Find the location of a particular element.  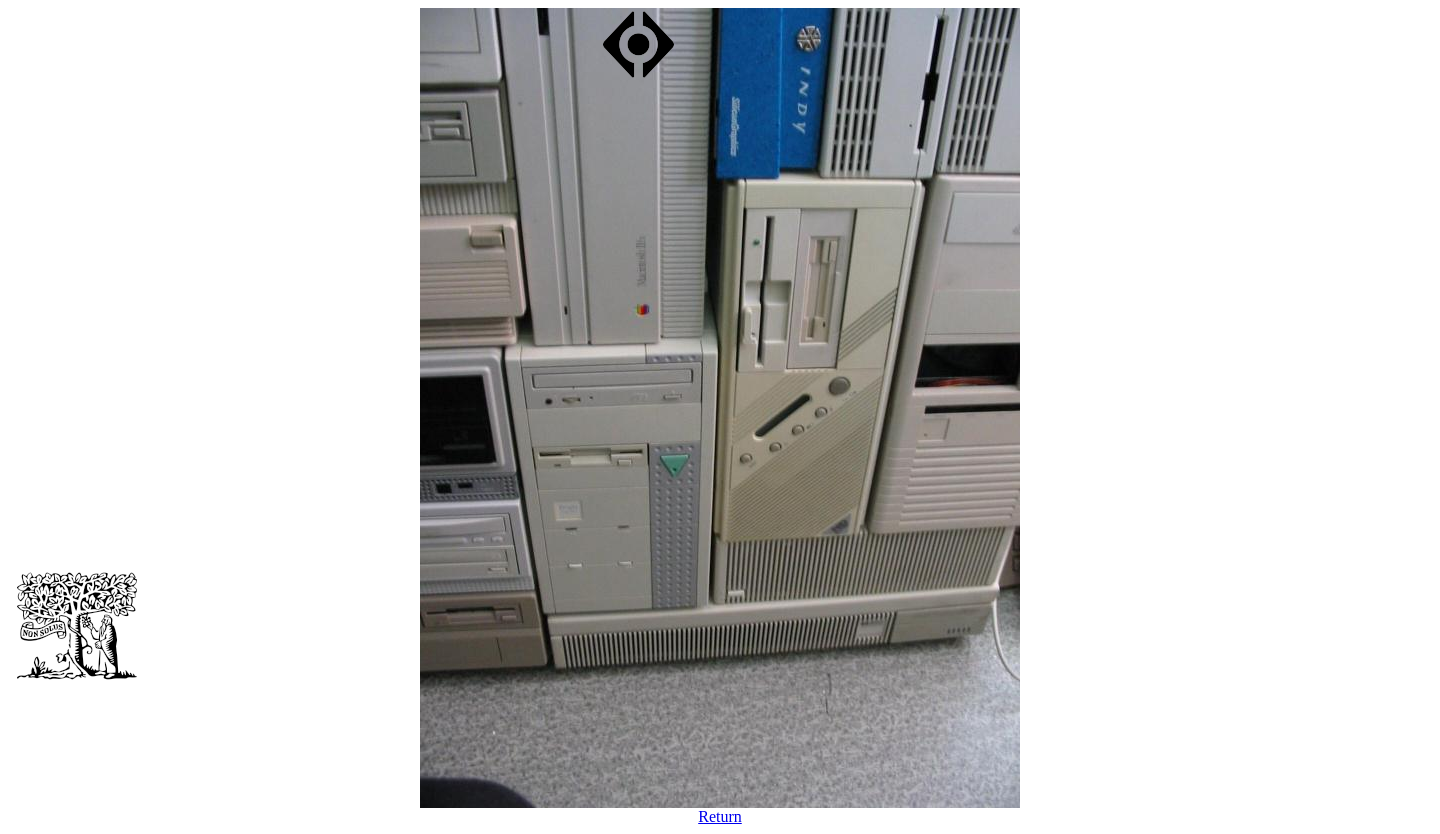

codestream logo is located at coordinates (638, 44).